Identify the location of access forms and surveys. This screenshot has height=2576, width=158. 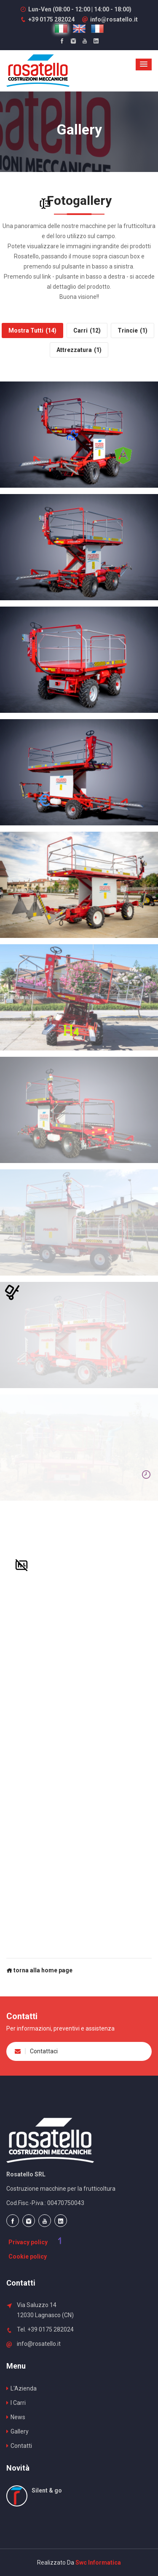
(45, 204).